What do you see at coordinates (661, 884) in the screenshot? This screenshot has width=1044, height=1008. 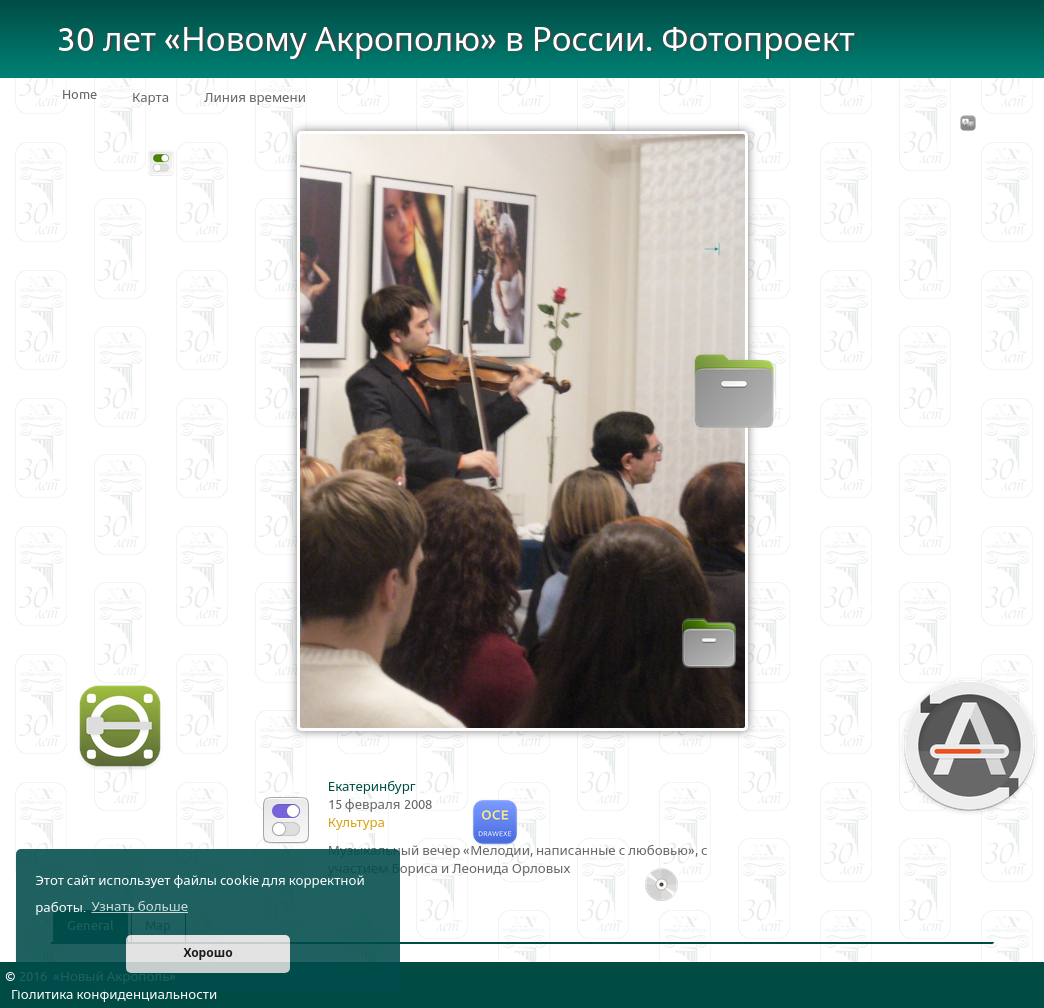 I see `indicates a rewritable DVD disc drive` at bounding box center [661, 884].